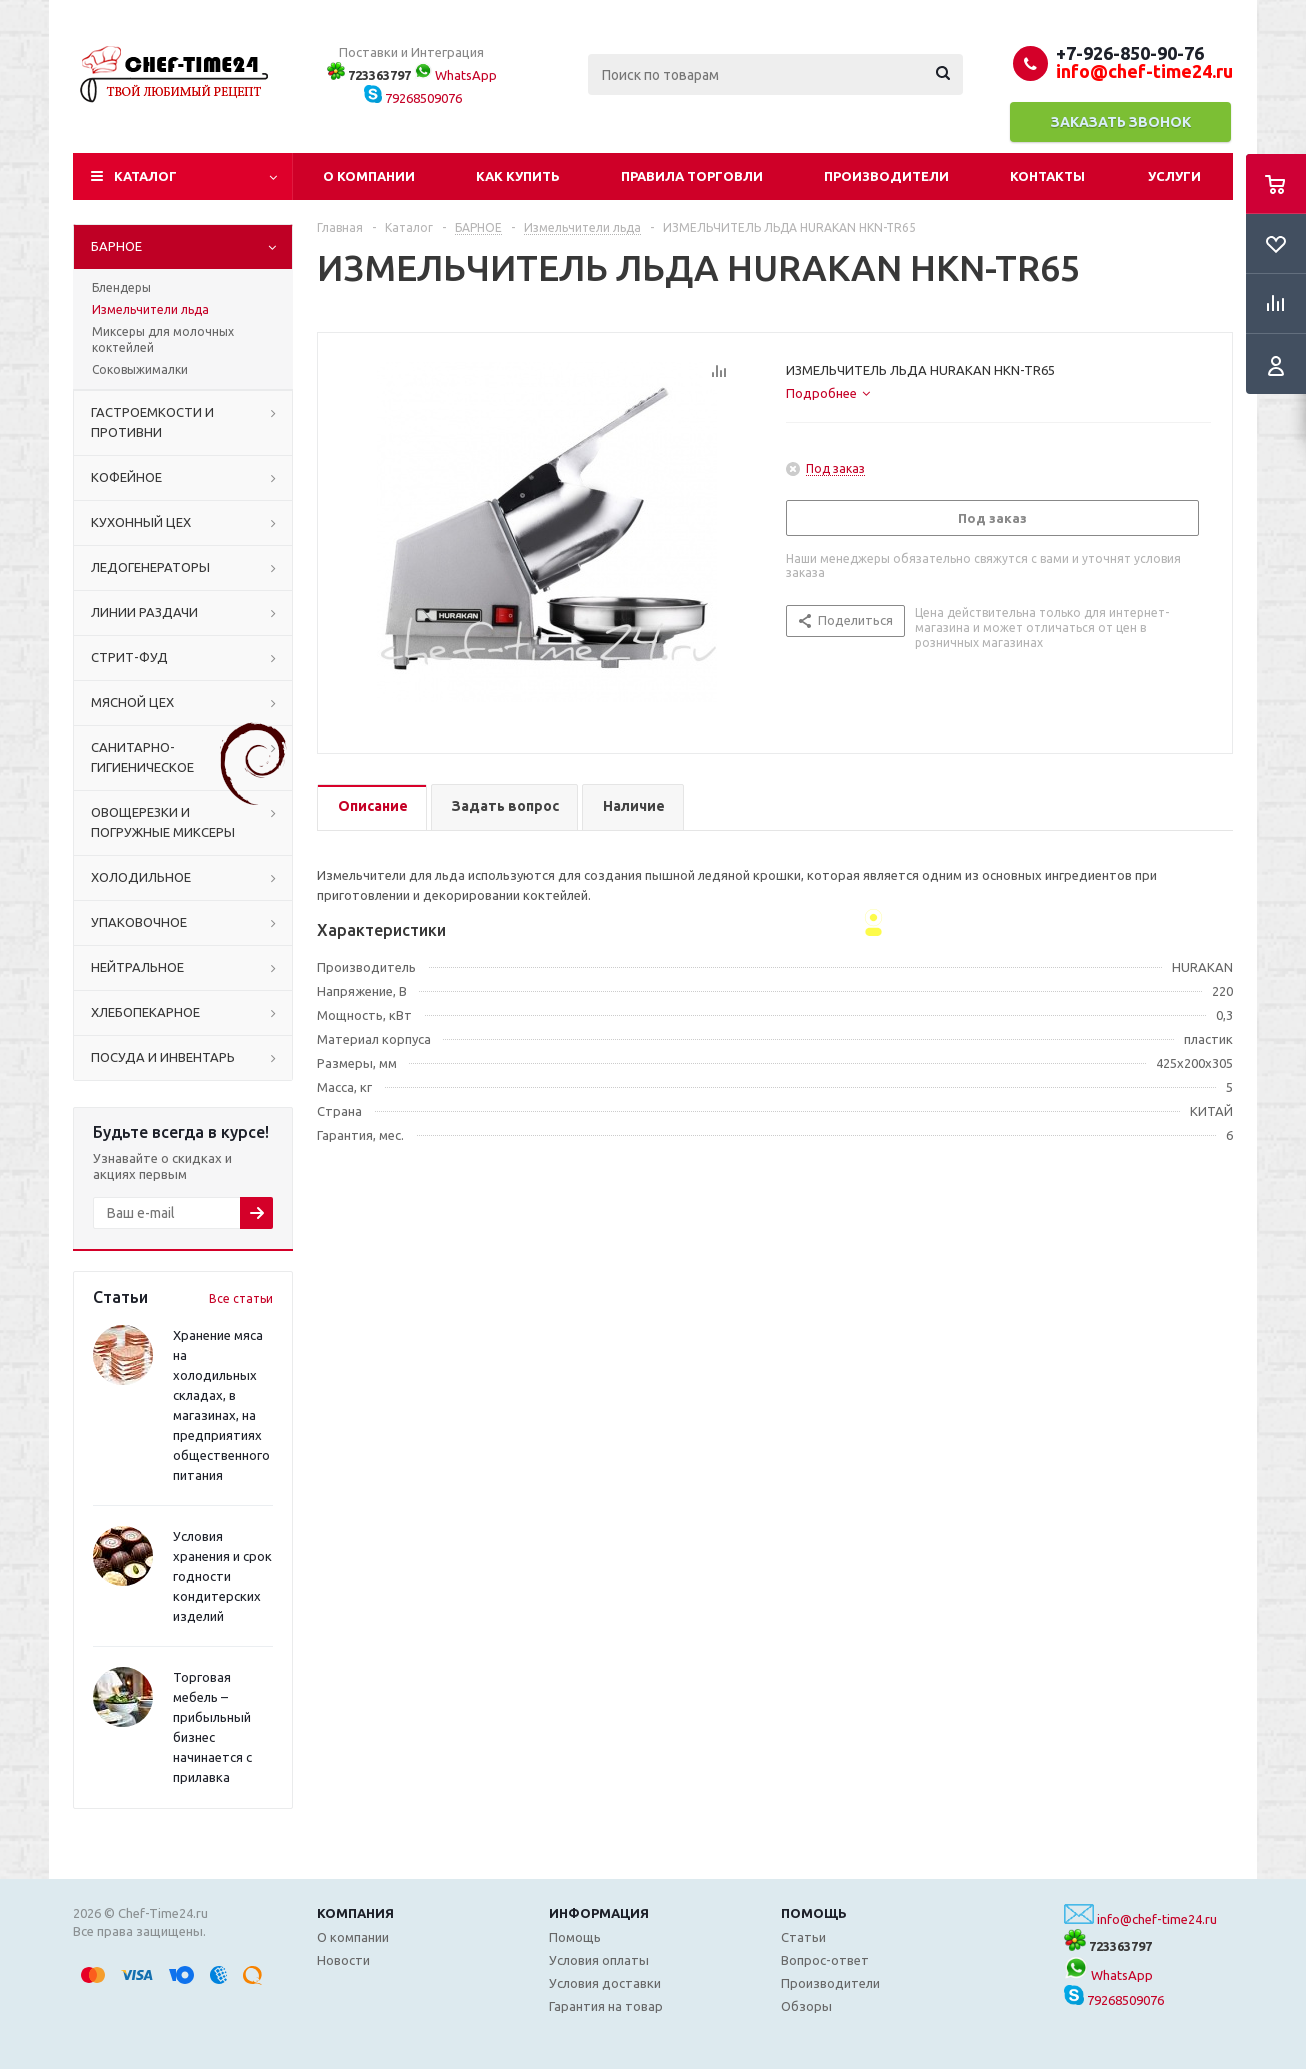 Image resolution: width=1306 pixels, height=2069 pixels. What do you see at coordinates (873, 922) in the screenshot?
I see `daisyUI component library logo` at bounding box center [873, 922].